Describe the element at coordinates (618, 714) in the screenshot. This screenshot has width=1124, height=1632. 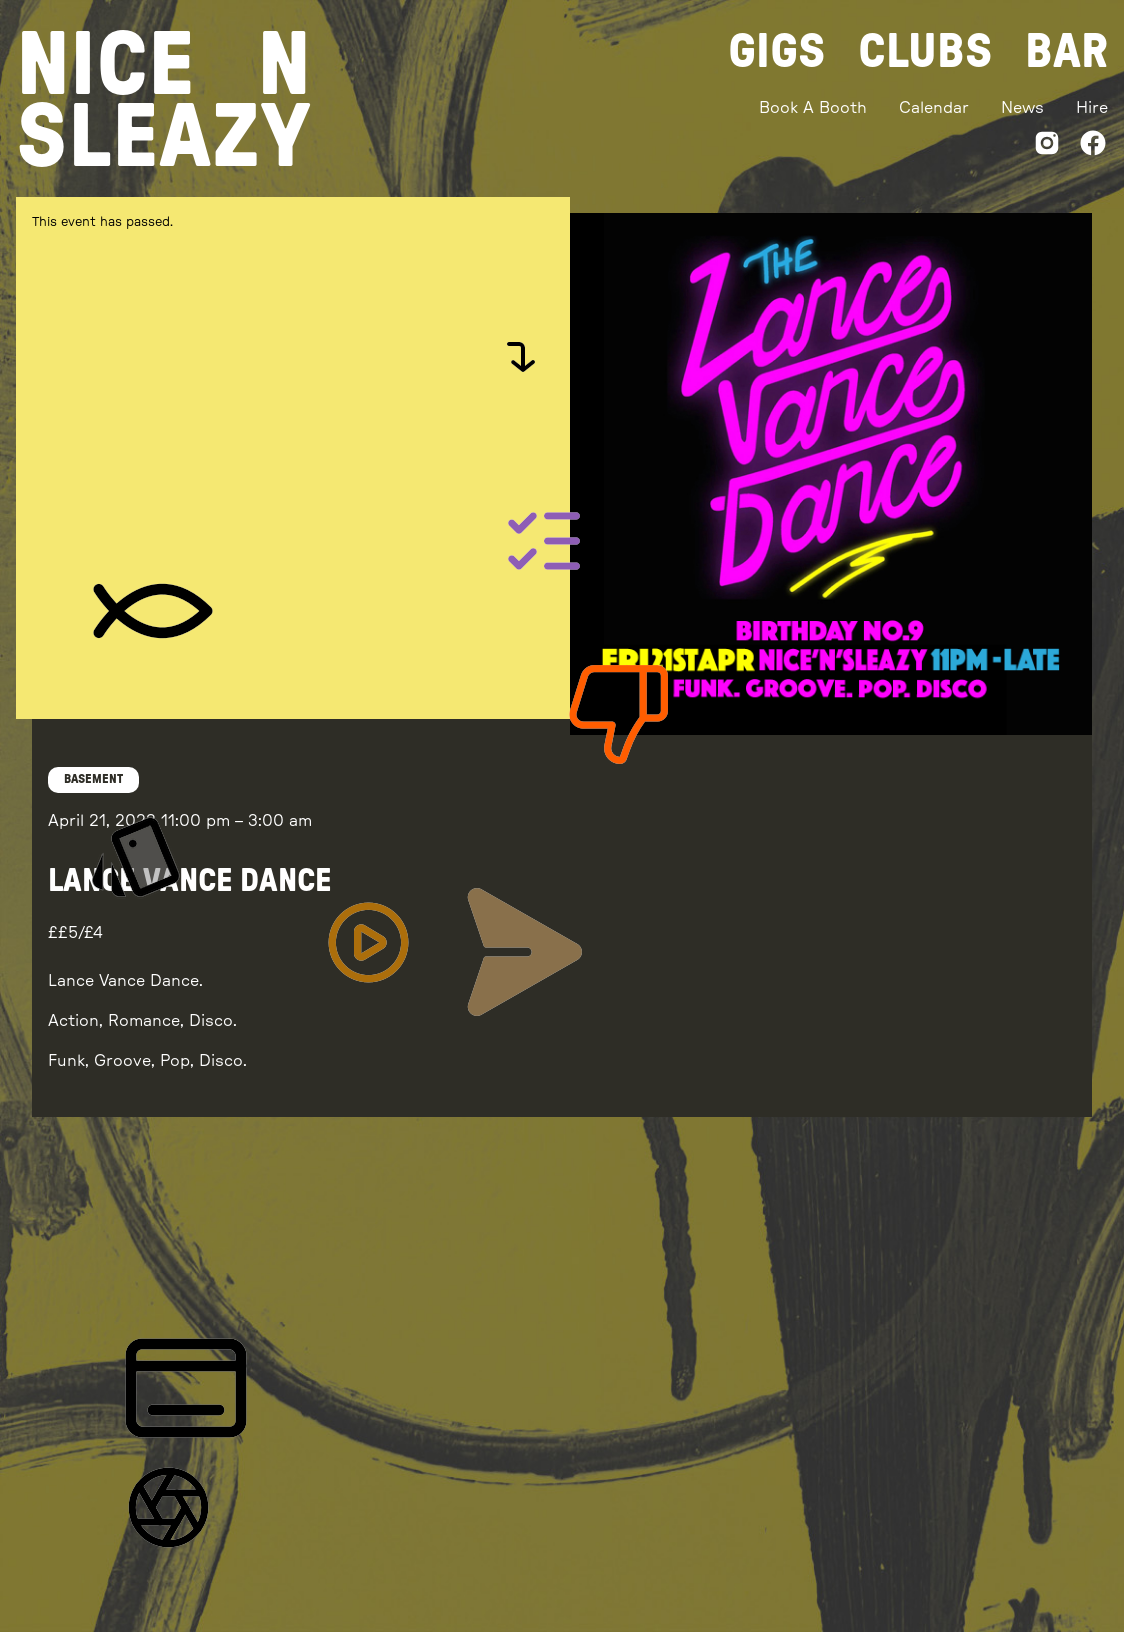
I see `dislike or downvote content` at that location.